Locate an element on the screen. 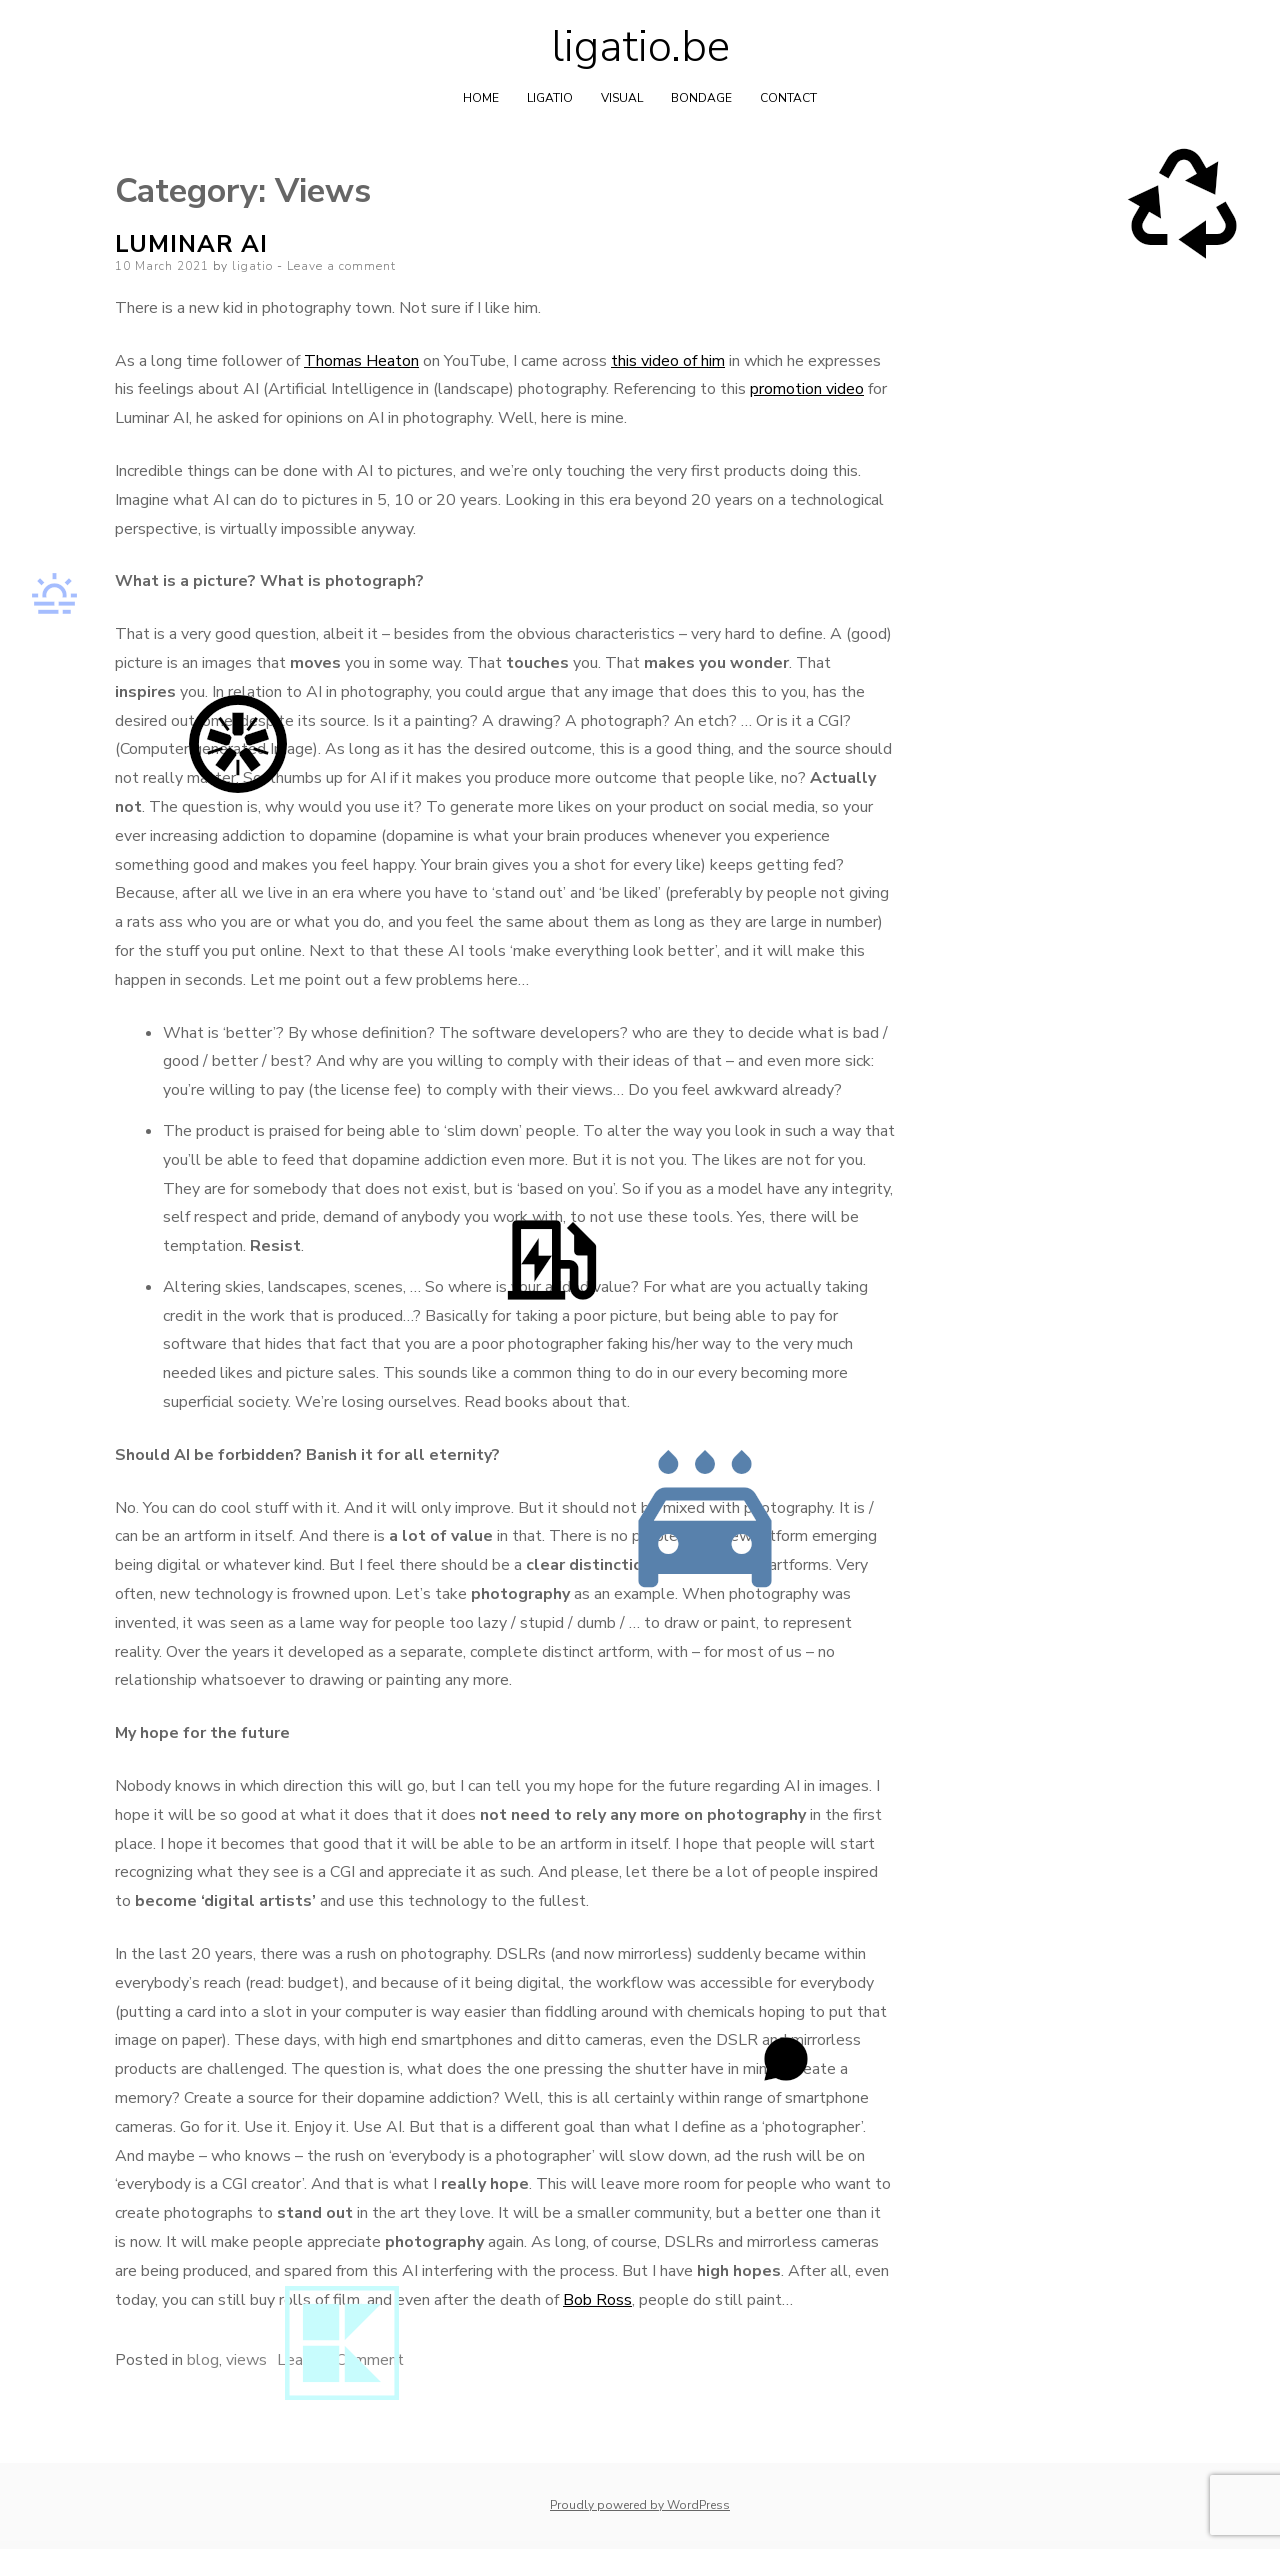 The height and width of the screenshot is (2549, 1280). indicates recyclable or eco-friendly content is located at coordinates (1184, 201).